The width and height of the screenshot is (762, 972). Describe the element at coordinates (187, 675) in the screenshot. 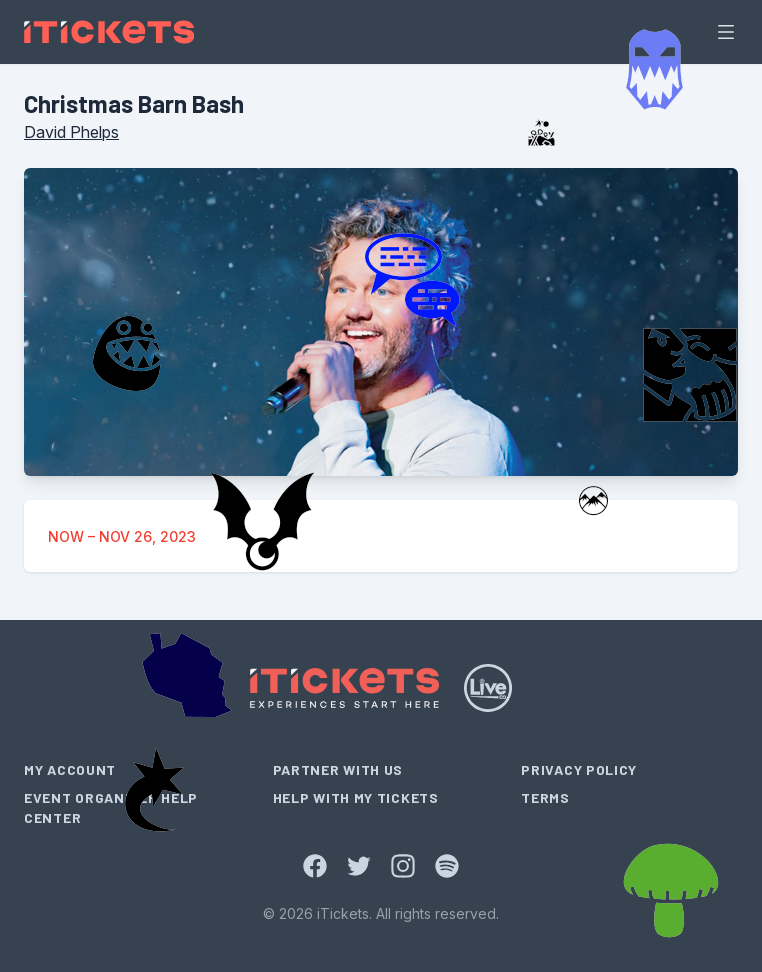

I see `select tanzania as your country or region` at that location.